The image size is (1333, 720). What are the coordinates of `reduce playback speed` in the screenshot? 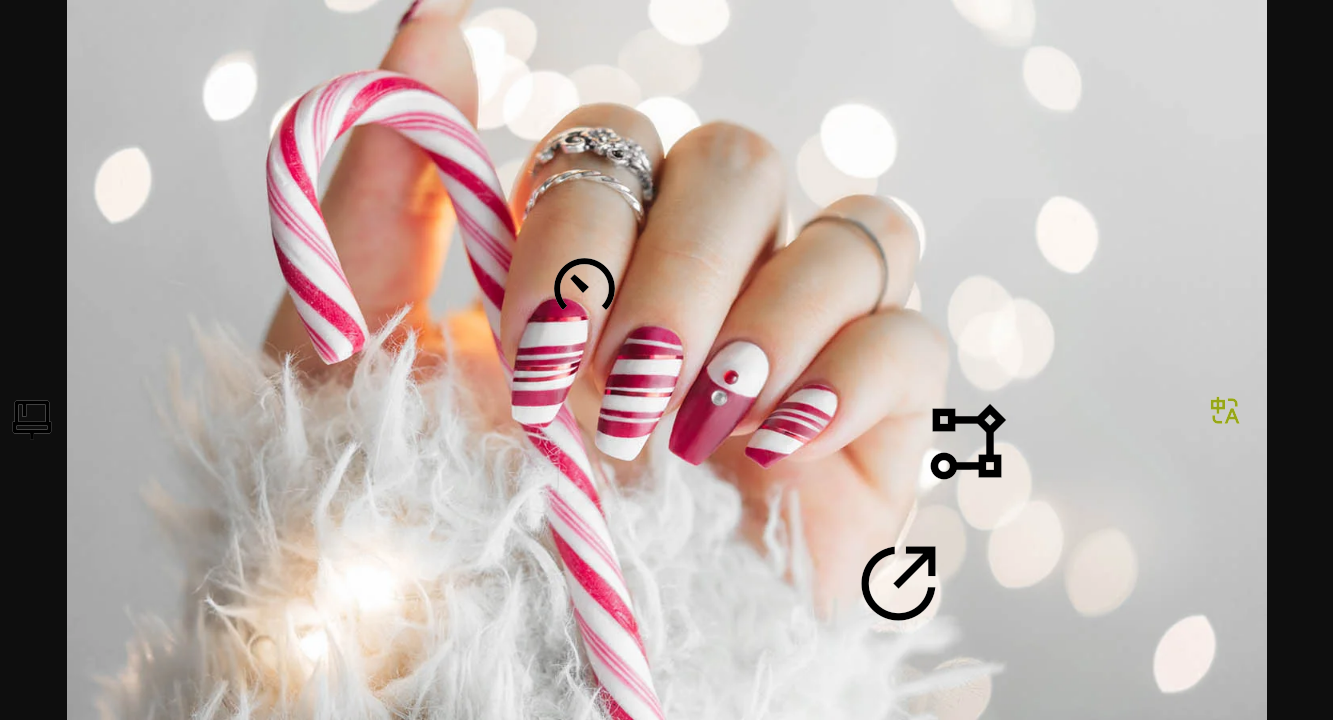 It's located at (584, 285).